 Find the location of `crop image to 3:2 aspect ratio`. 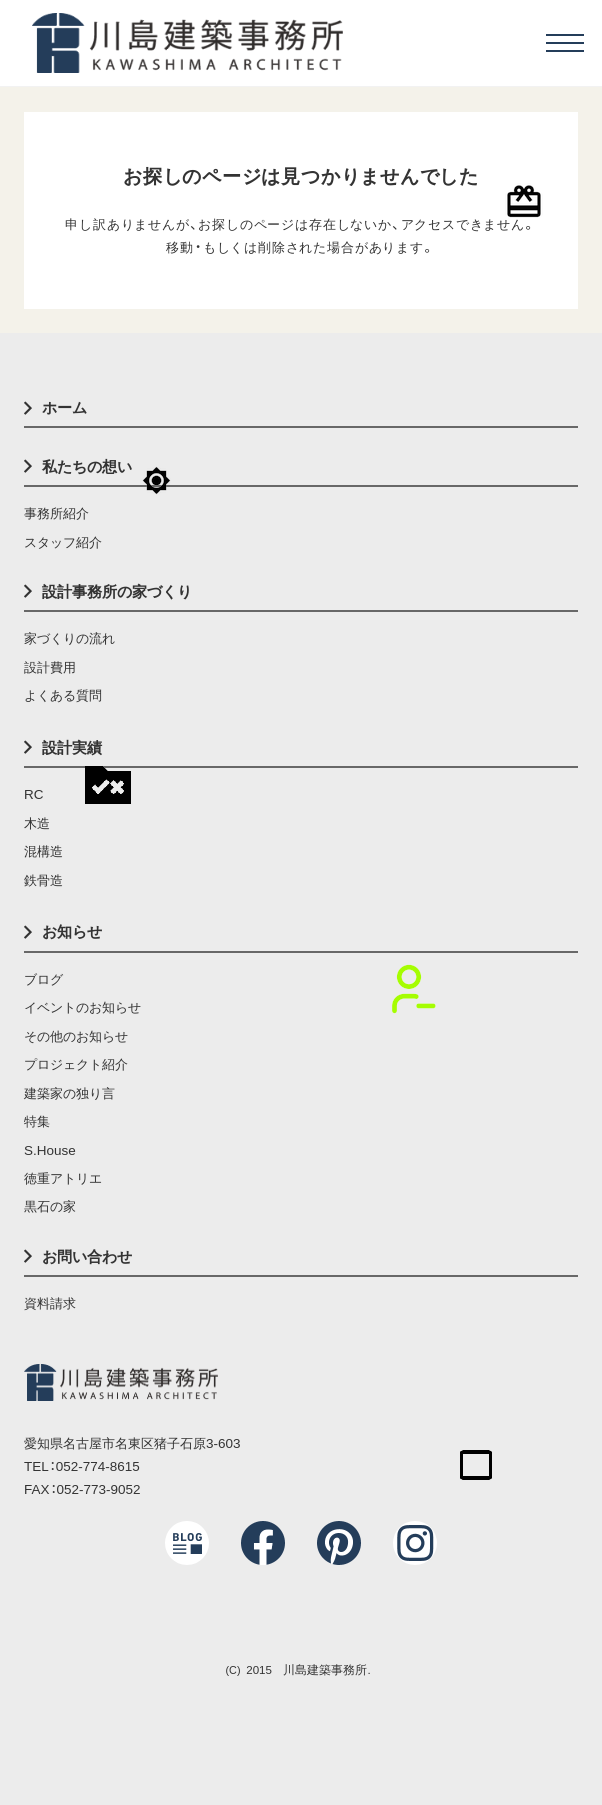

crop image to 3:2 aspect ratio is located at coordinates (476, 1465).